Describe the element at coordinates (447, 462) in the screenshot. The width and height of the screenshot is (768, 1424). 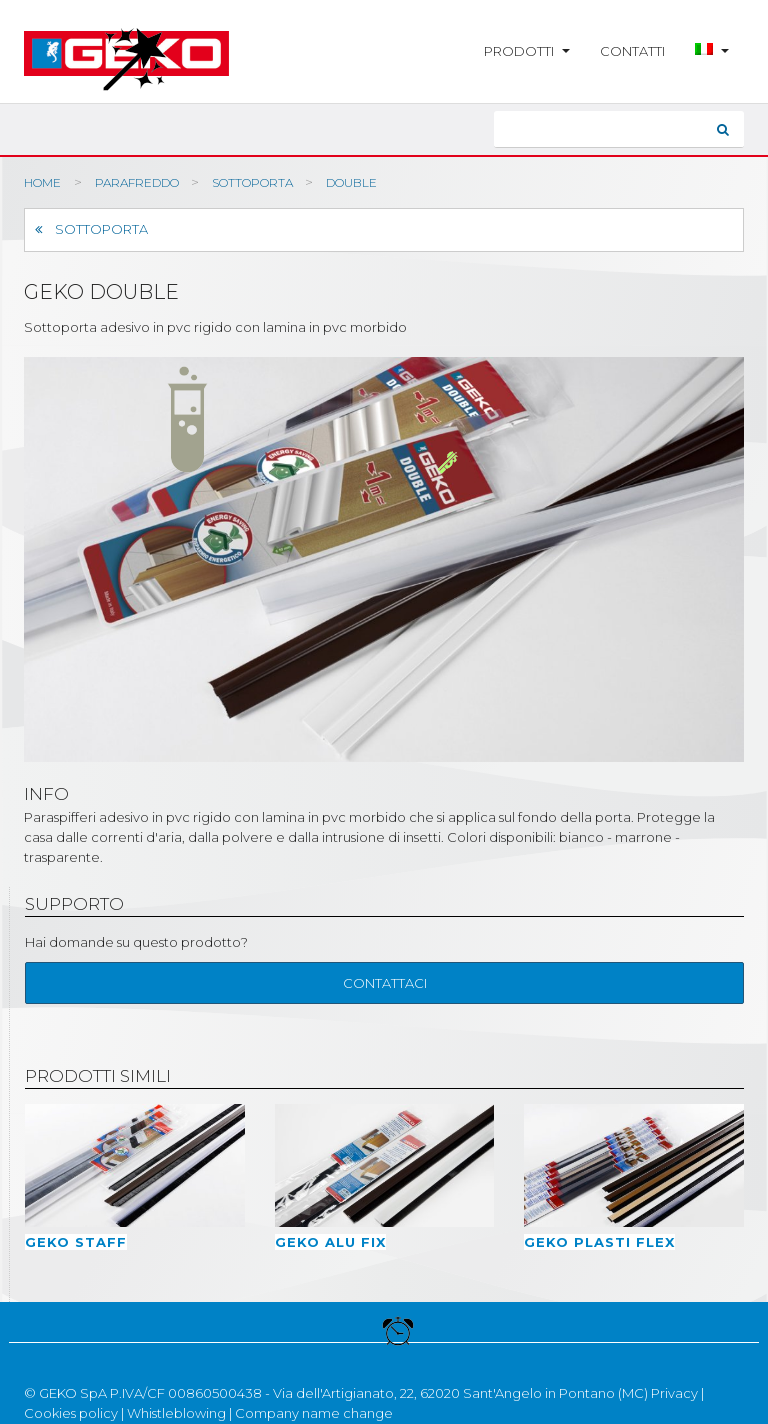
I see `select the P90 submachine gun` at that location.